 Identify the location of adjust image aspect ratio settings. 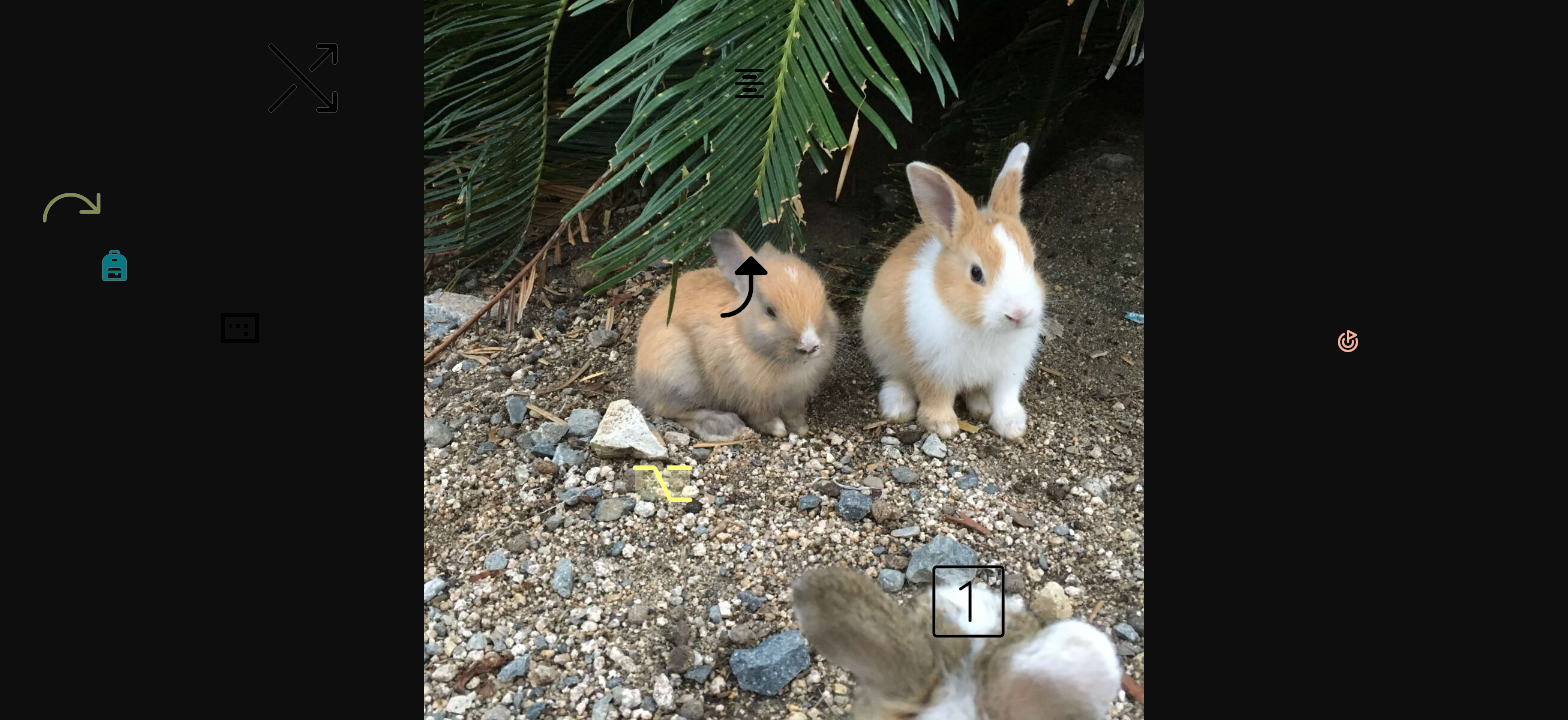
(240, 328).